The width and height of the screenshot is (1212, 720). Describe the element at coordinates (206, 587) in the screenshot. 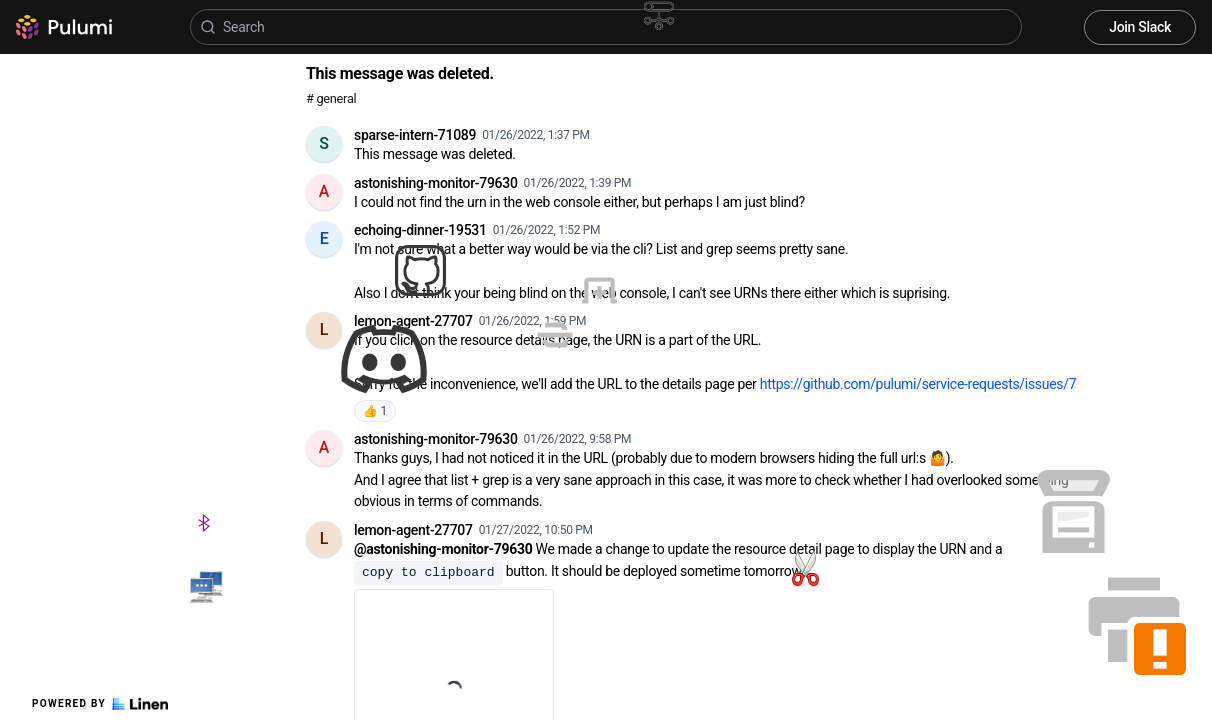

I see `indicates data is being transmitted over the network` at that location.